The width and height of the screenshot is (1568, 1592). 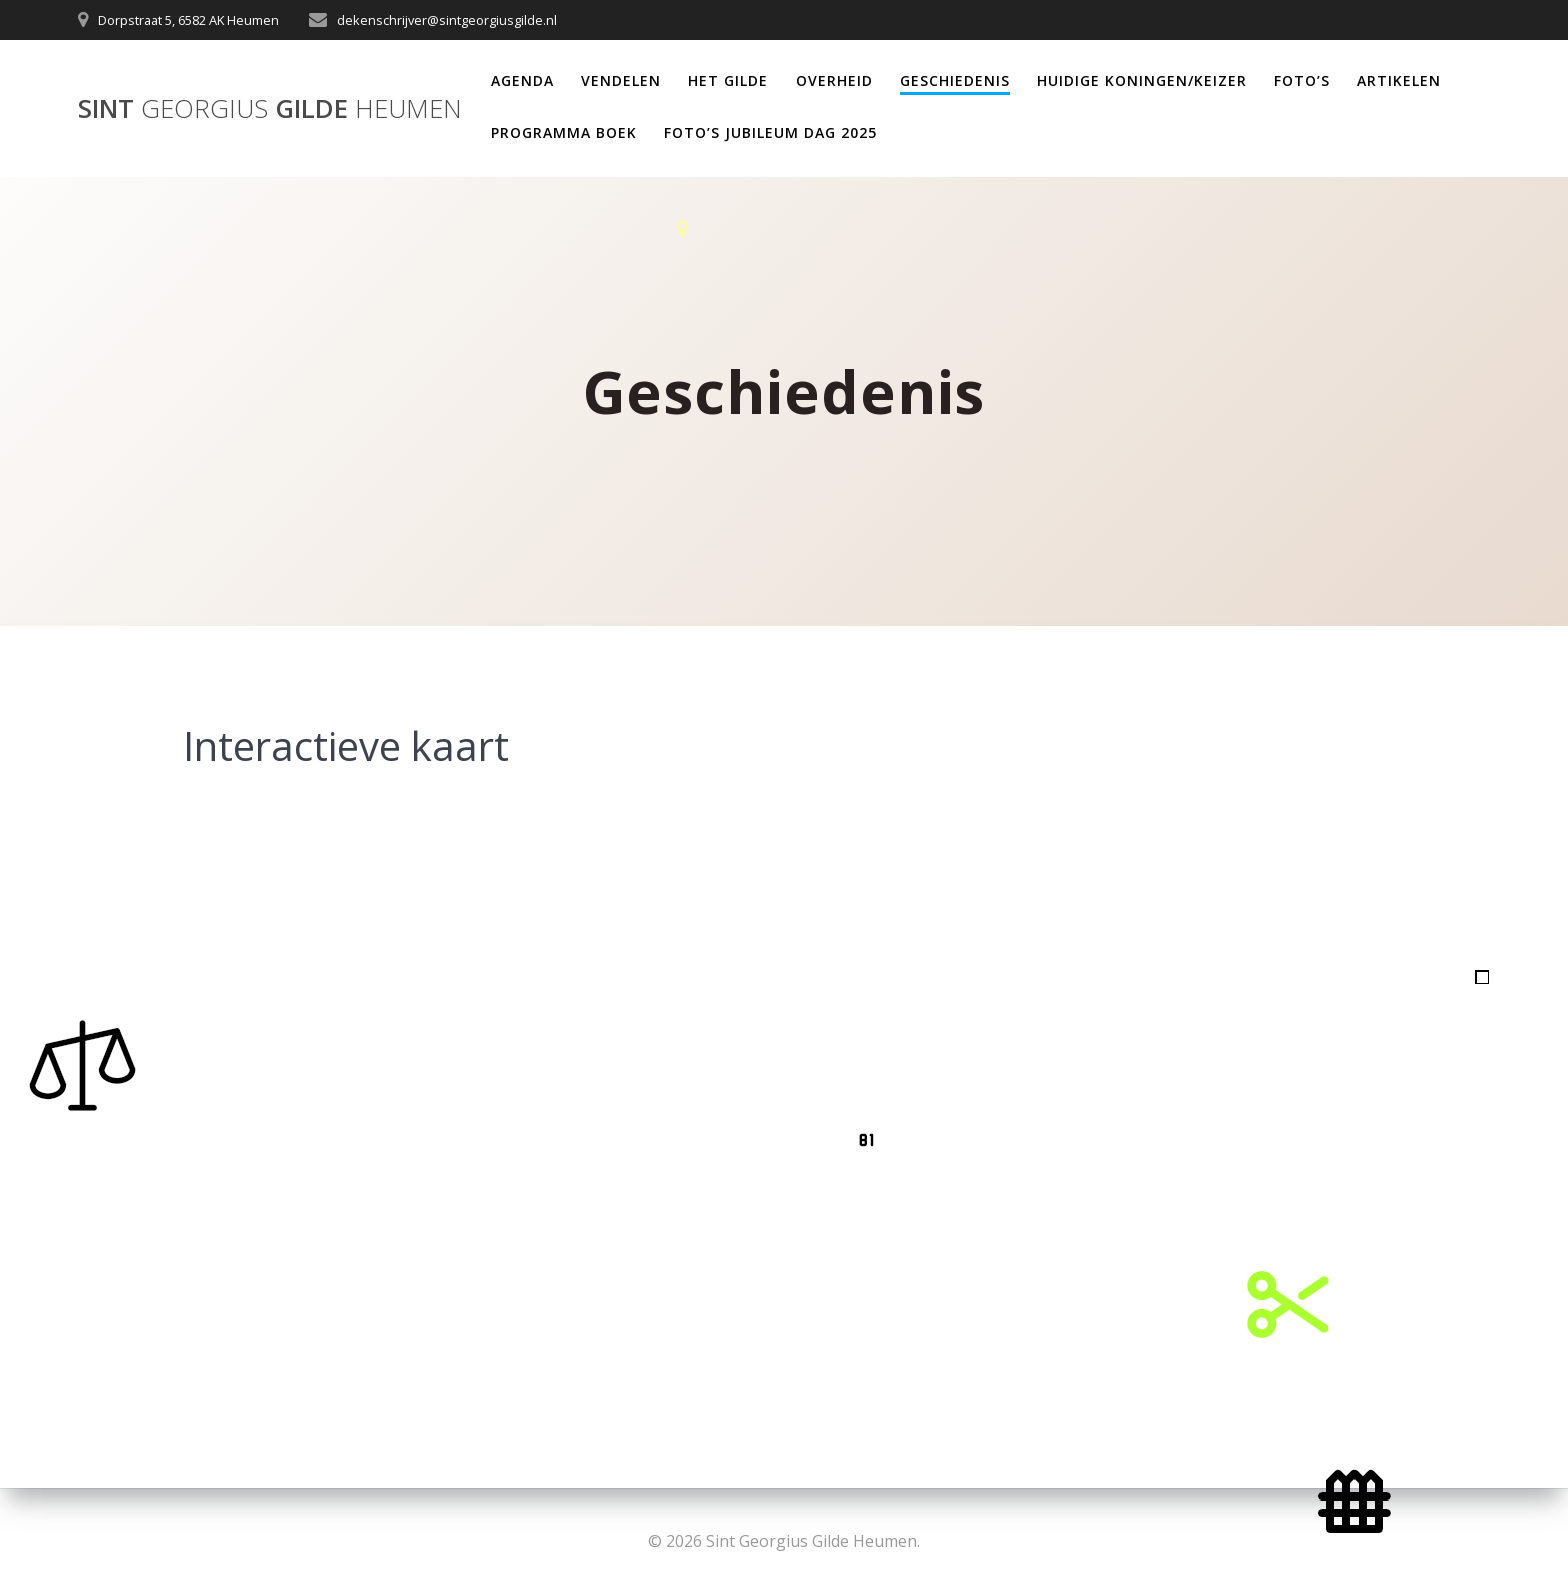 What do you see at coordinates (1286, 1304) in the screenshot?
I see `cut selected content` at bounding box center [1286, 1304].